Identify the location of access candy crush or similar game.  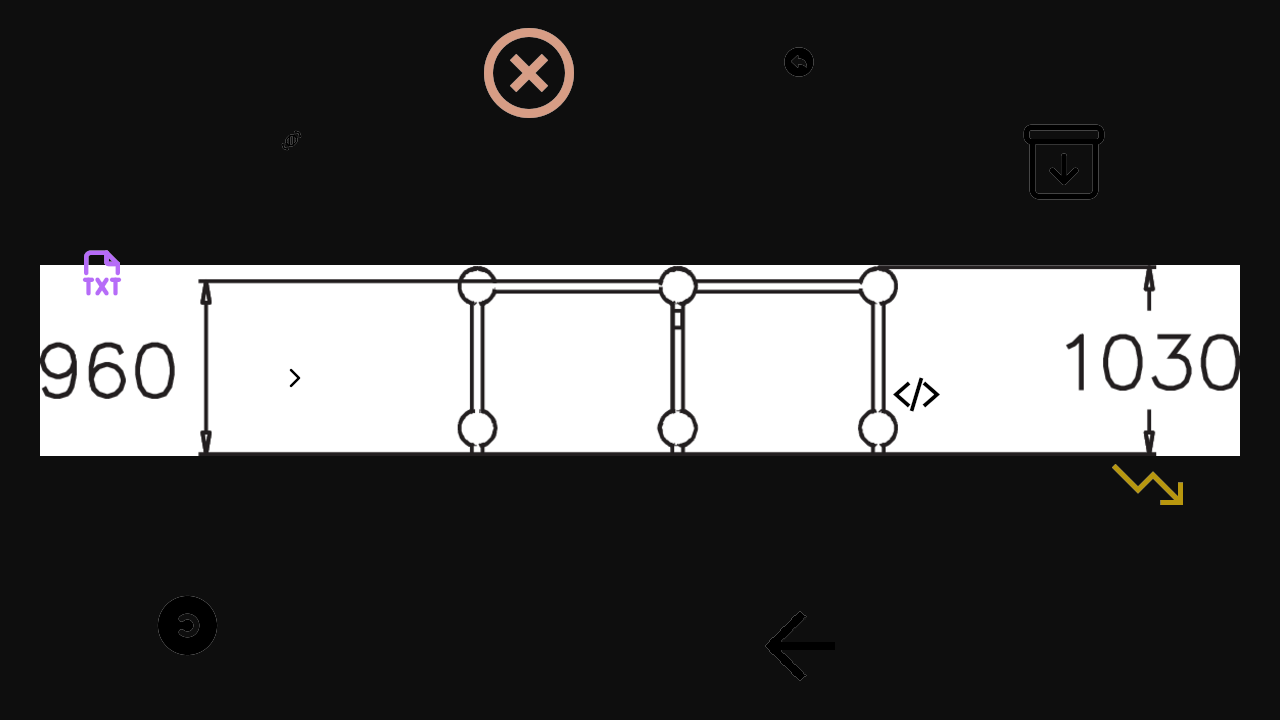
(291, 140).